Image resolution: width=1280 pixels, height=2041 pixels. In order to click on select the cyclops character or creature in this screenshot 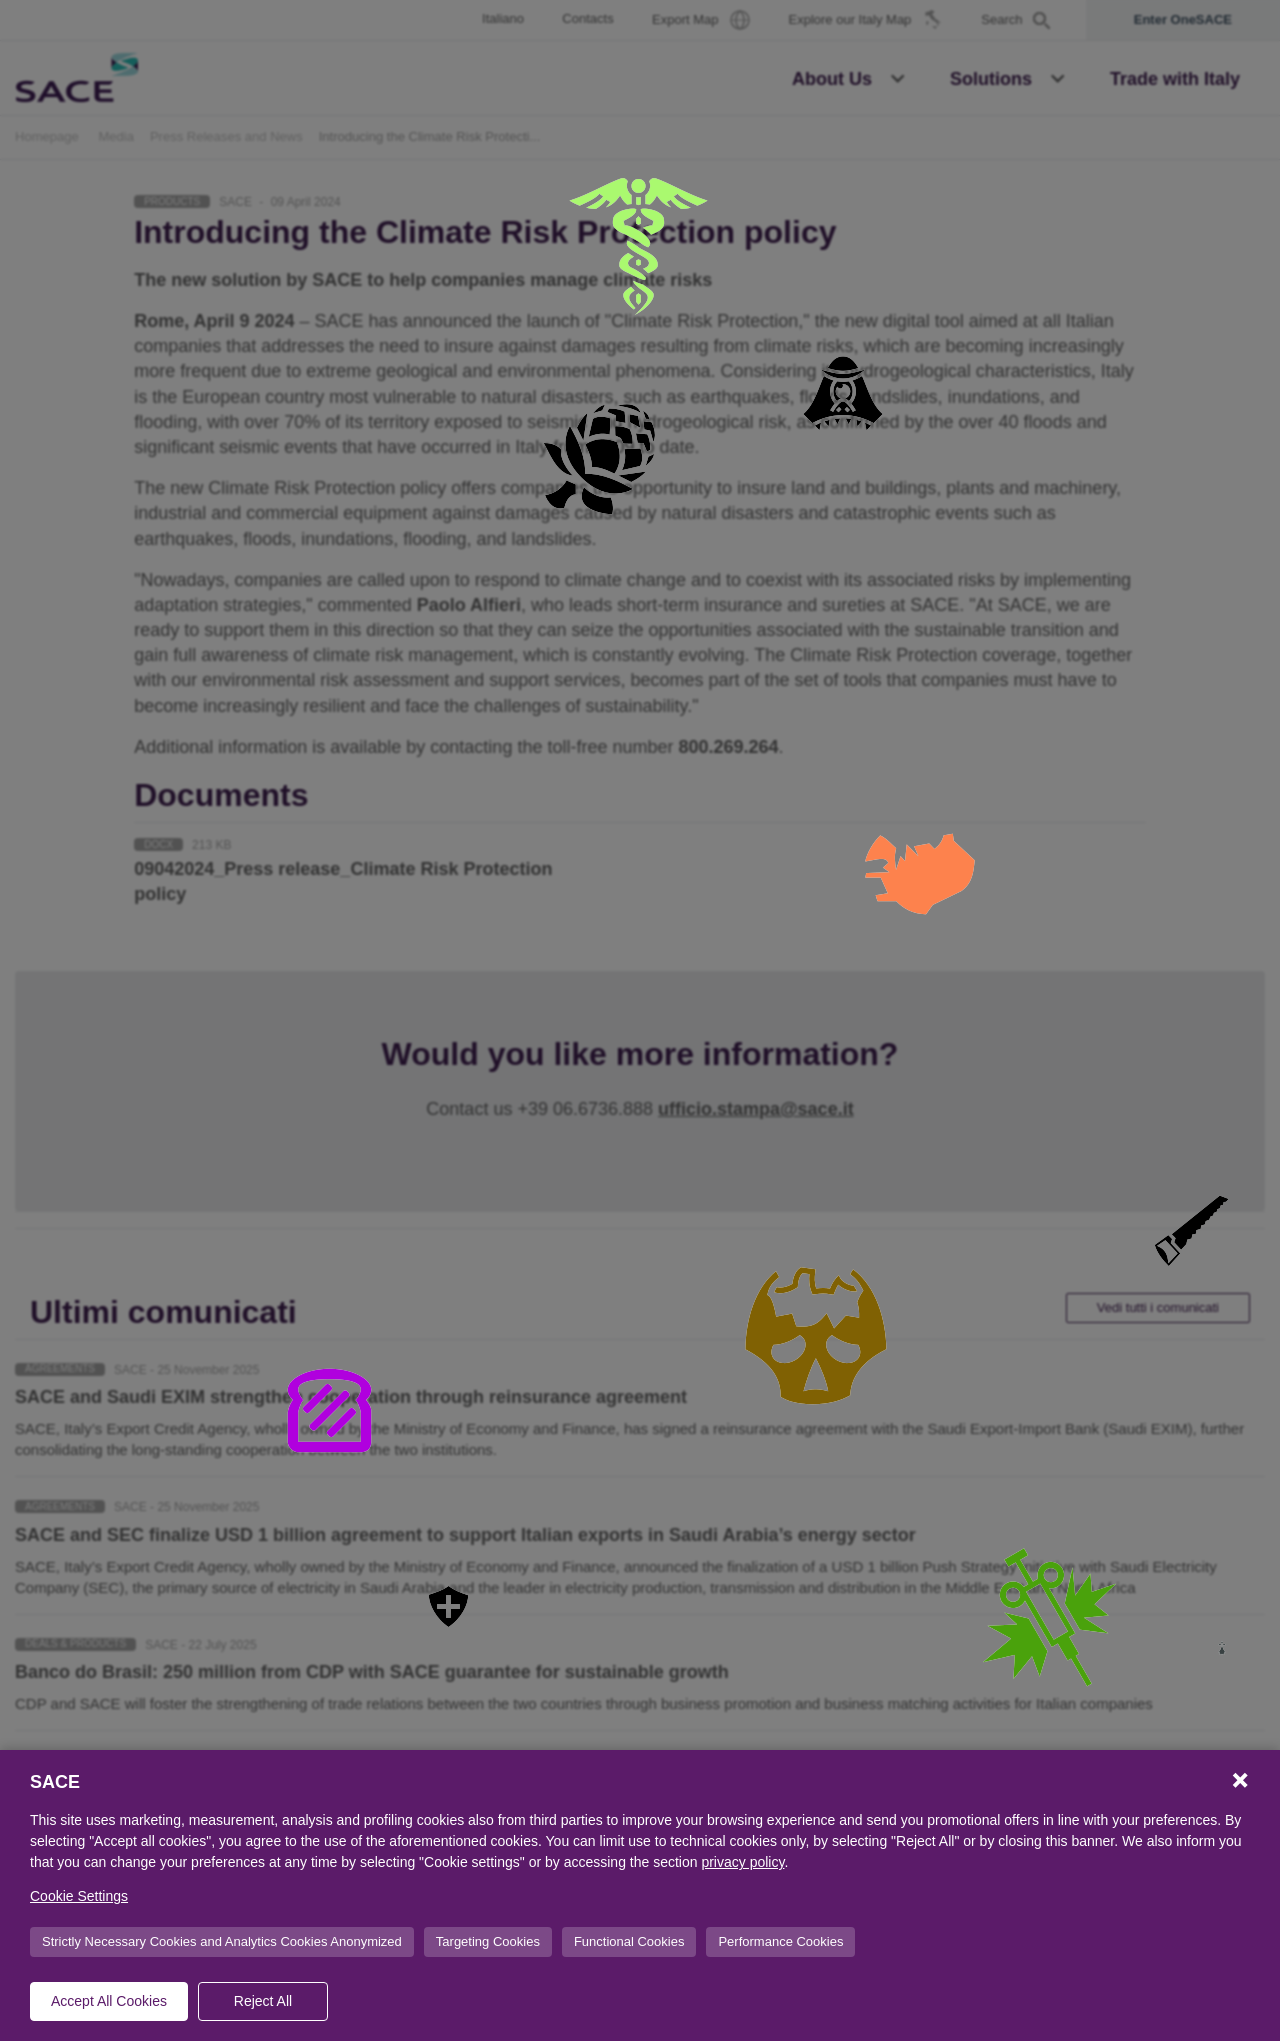, I will do `click(843, 397)`.